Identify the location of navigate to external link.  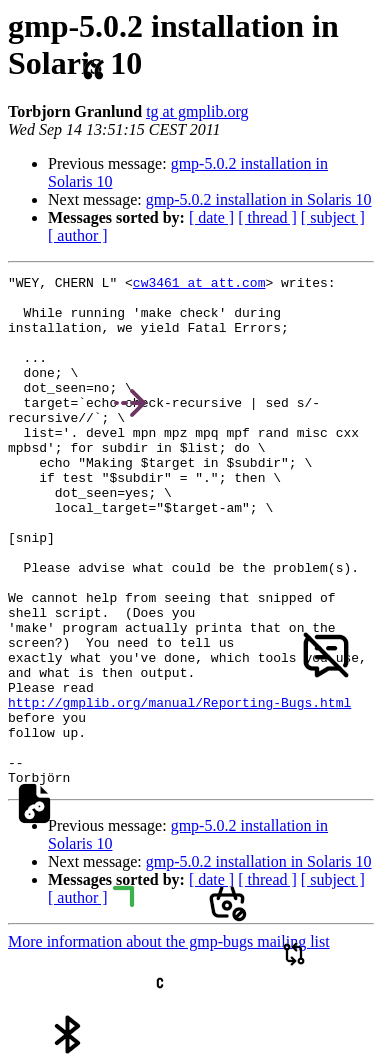
(123, 896).